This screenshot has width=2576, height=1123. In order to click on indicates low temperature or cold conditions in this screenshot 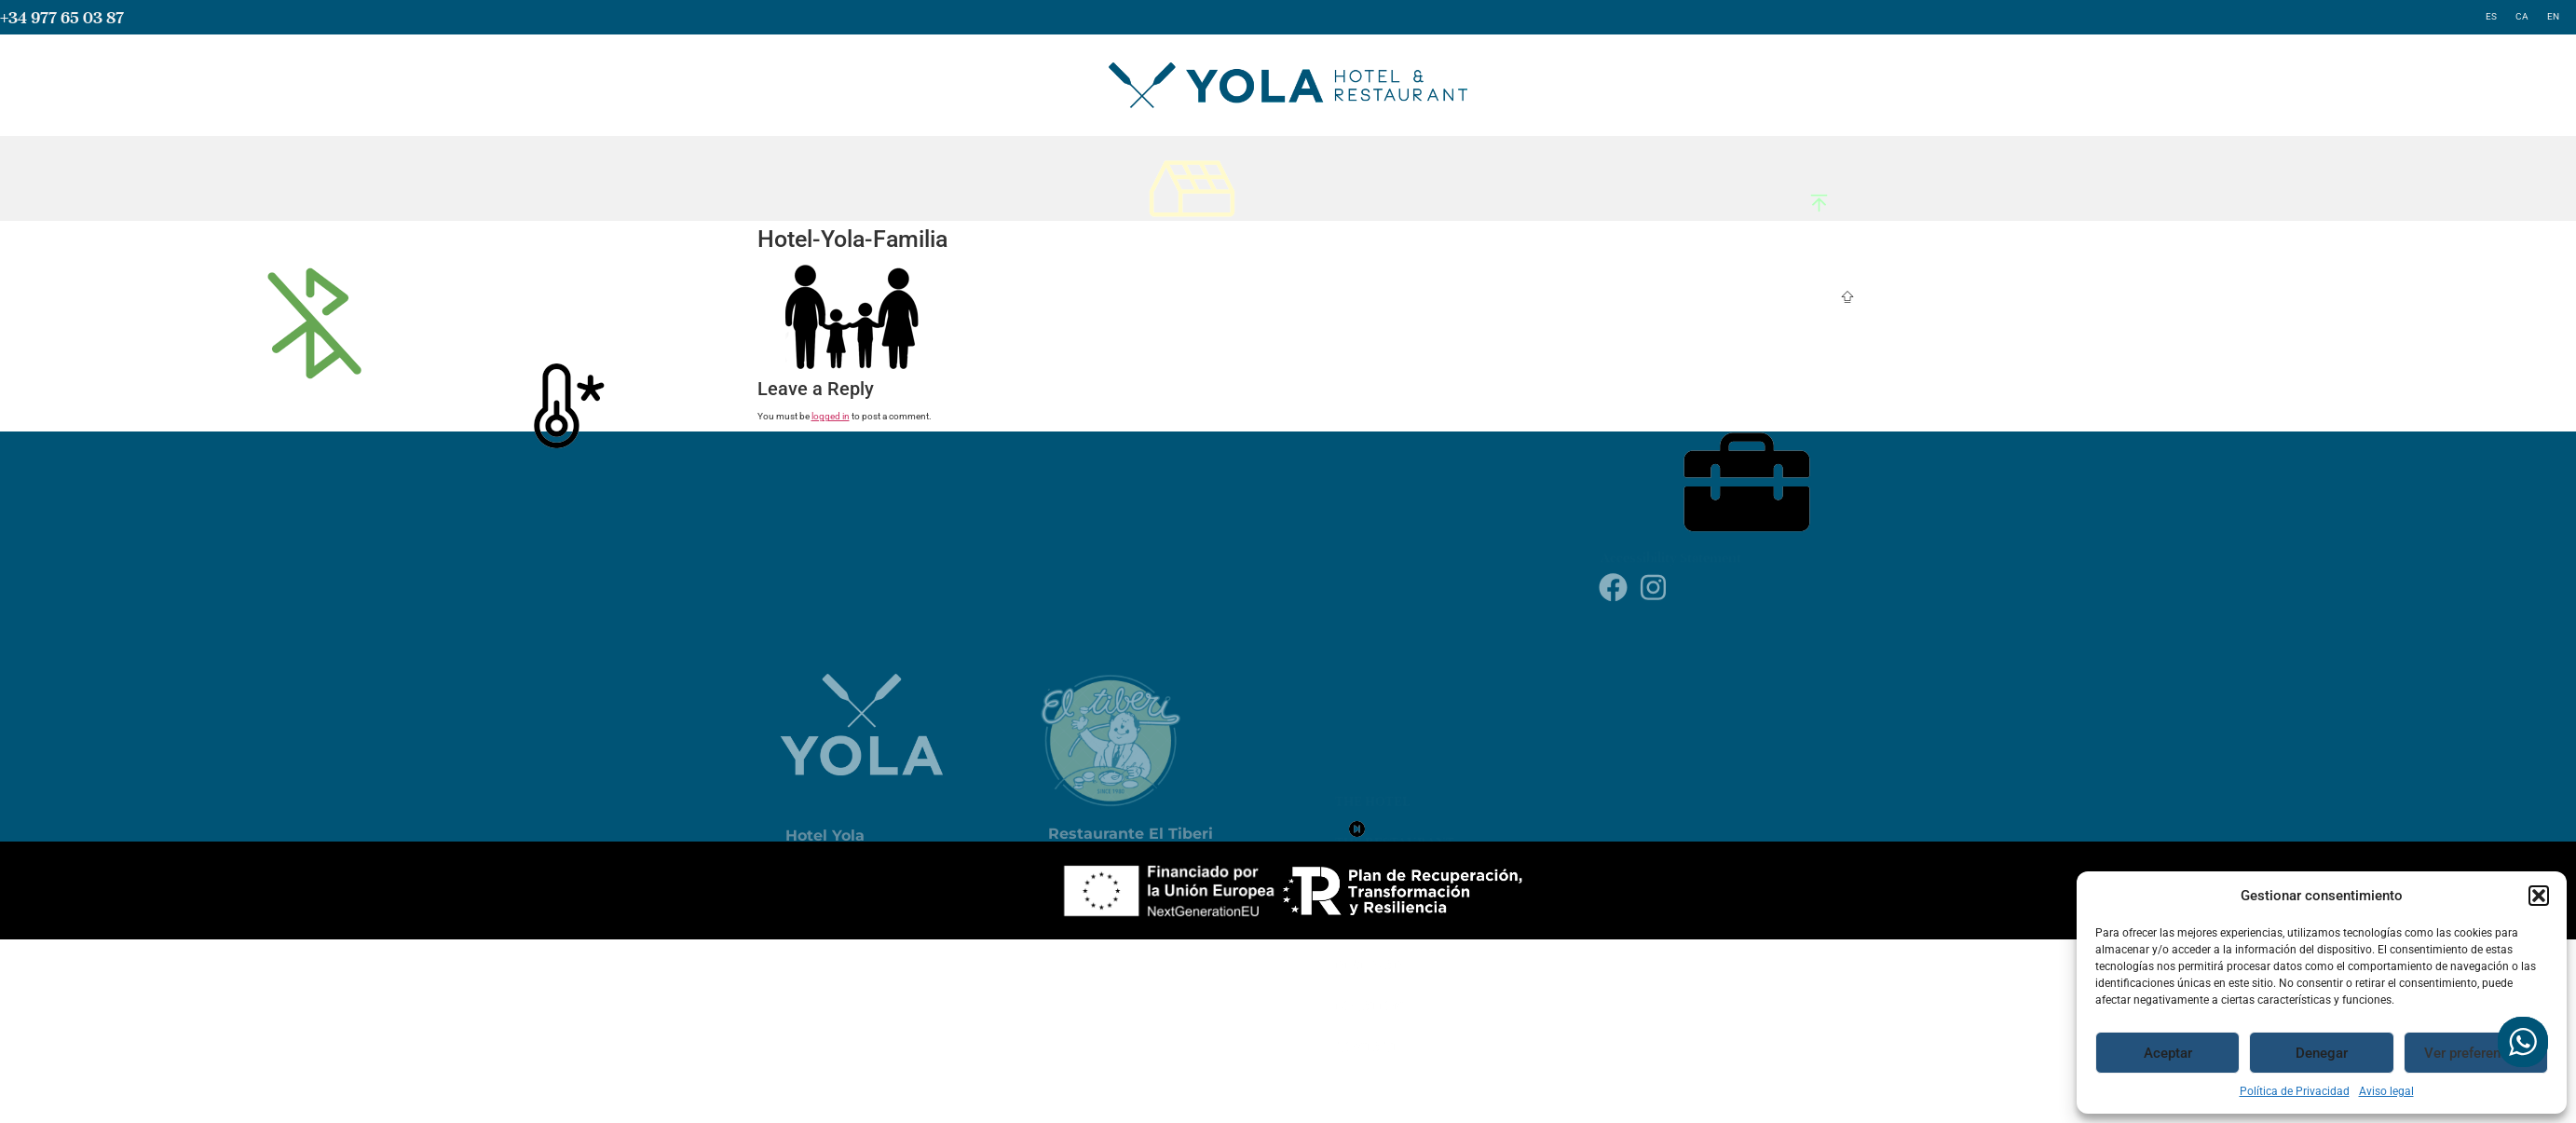, I will do `click(559, 405)`.